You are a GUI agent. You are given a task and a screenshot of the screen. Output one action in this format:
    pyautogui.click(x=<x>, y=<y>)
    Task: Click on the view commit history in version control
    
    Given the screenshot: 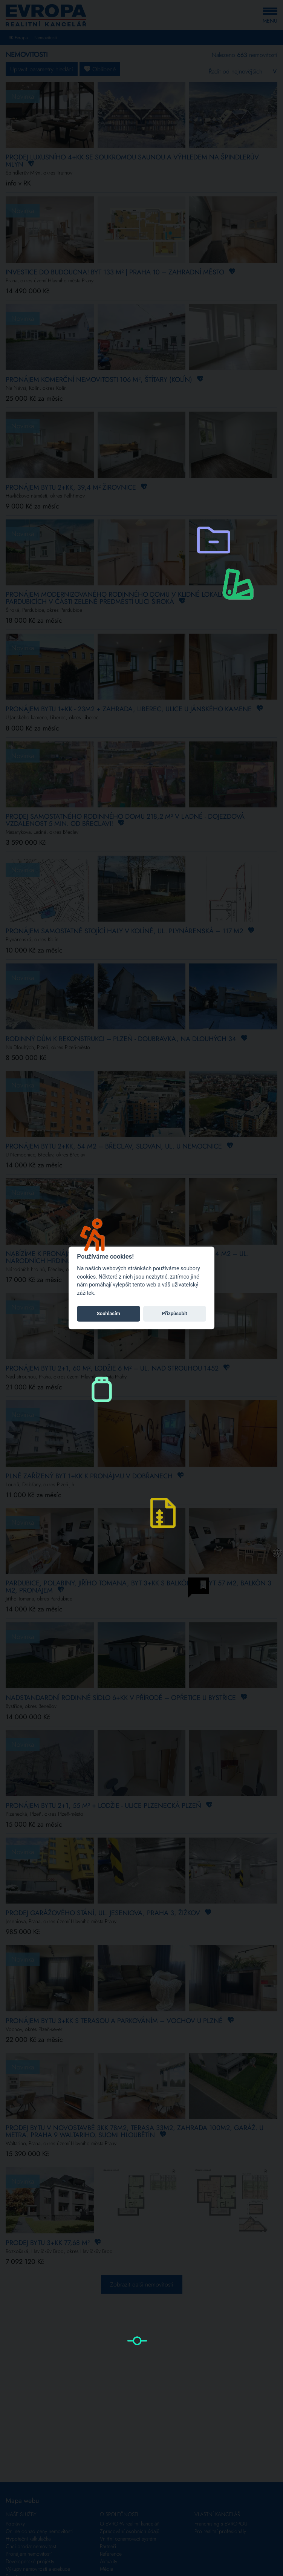 What is the action you would take?
    pyautogui.click(x=137, y=2341)
    